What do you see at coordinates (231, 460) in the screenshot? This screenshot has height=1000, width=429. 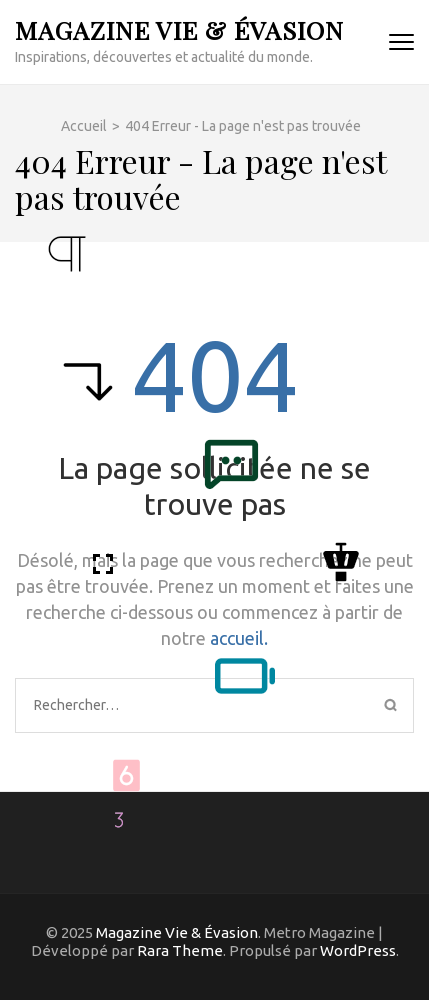 I see `open chat or messaging` at bounding box center [231, 460].